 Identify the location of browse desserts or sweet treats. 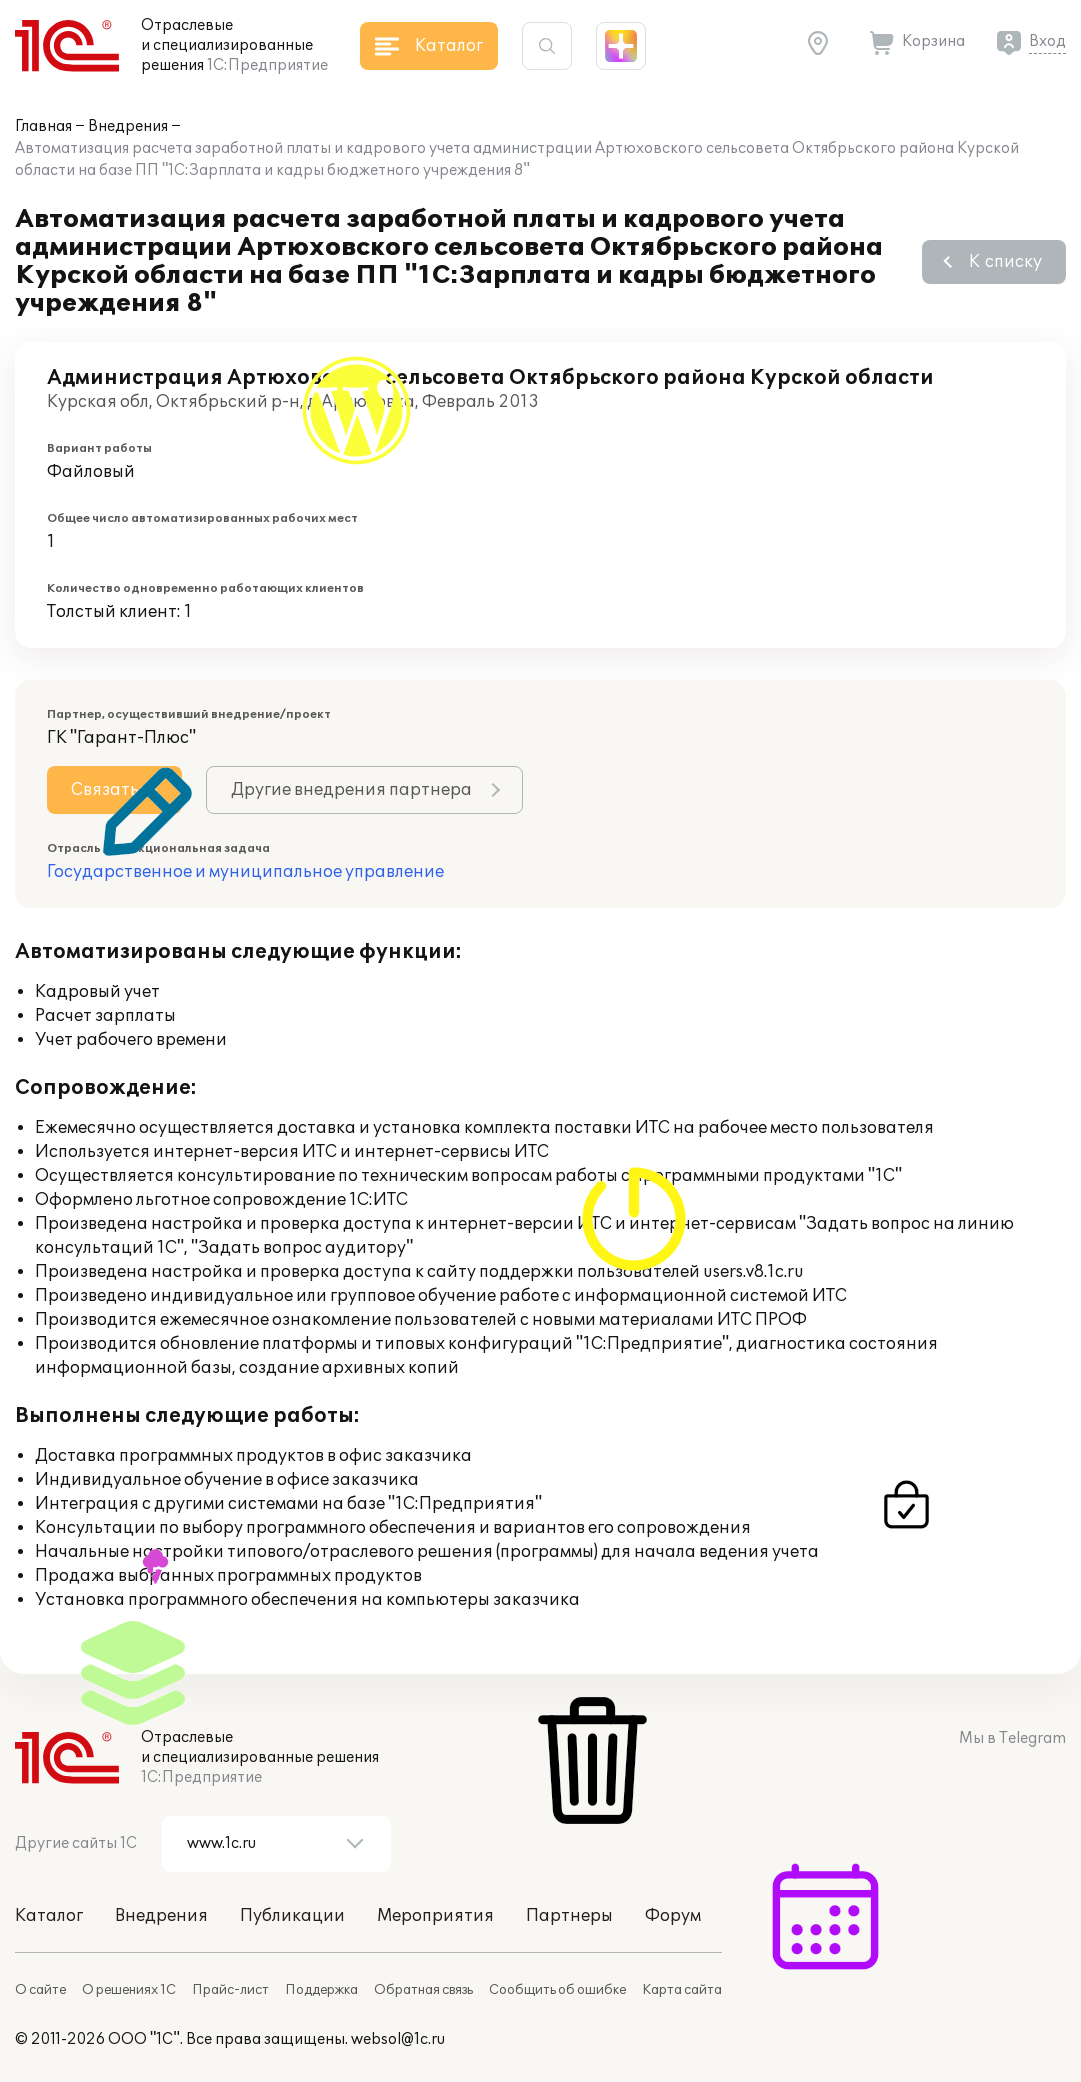
(155, 1566).